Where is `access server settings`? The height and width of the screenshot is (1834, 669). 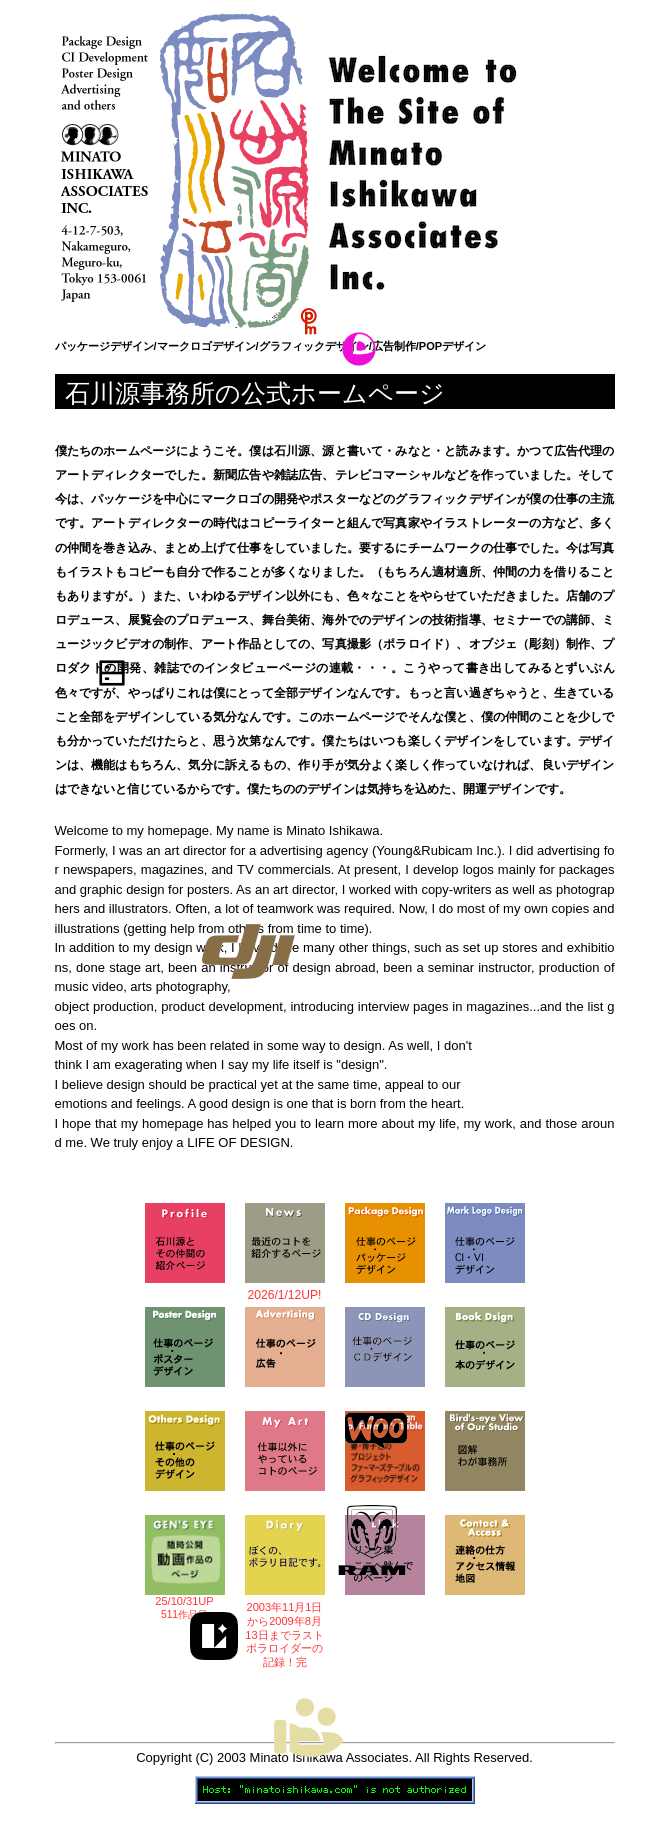
access server settings is located at coordinates (112, 673).